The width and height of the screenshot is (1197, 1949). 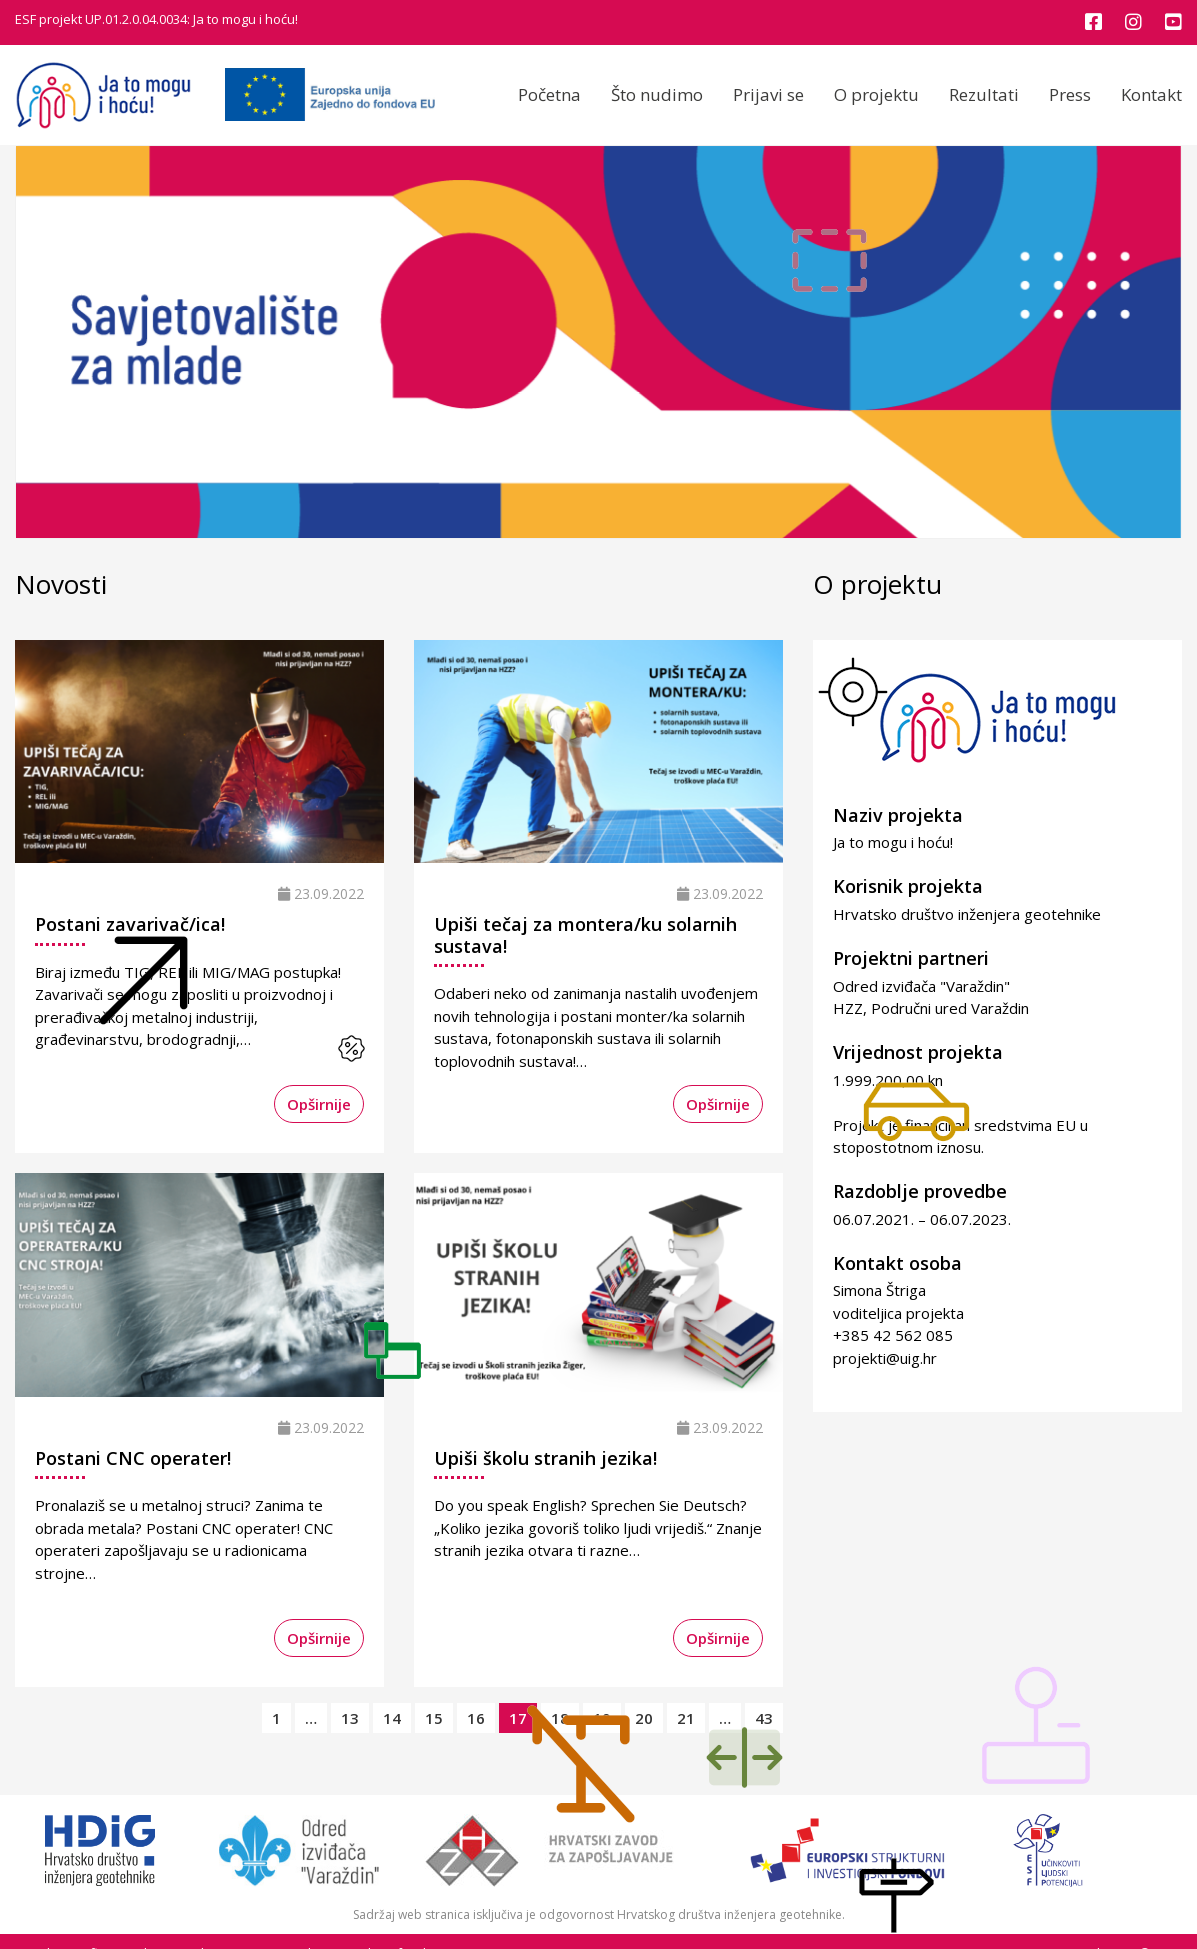 I want to click on view available discounts or promotions, so click(x=351, y=1048).